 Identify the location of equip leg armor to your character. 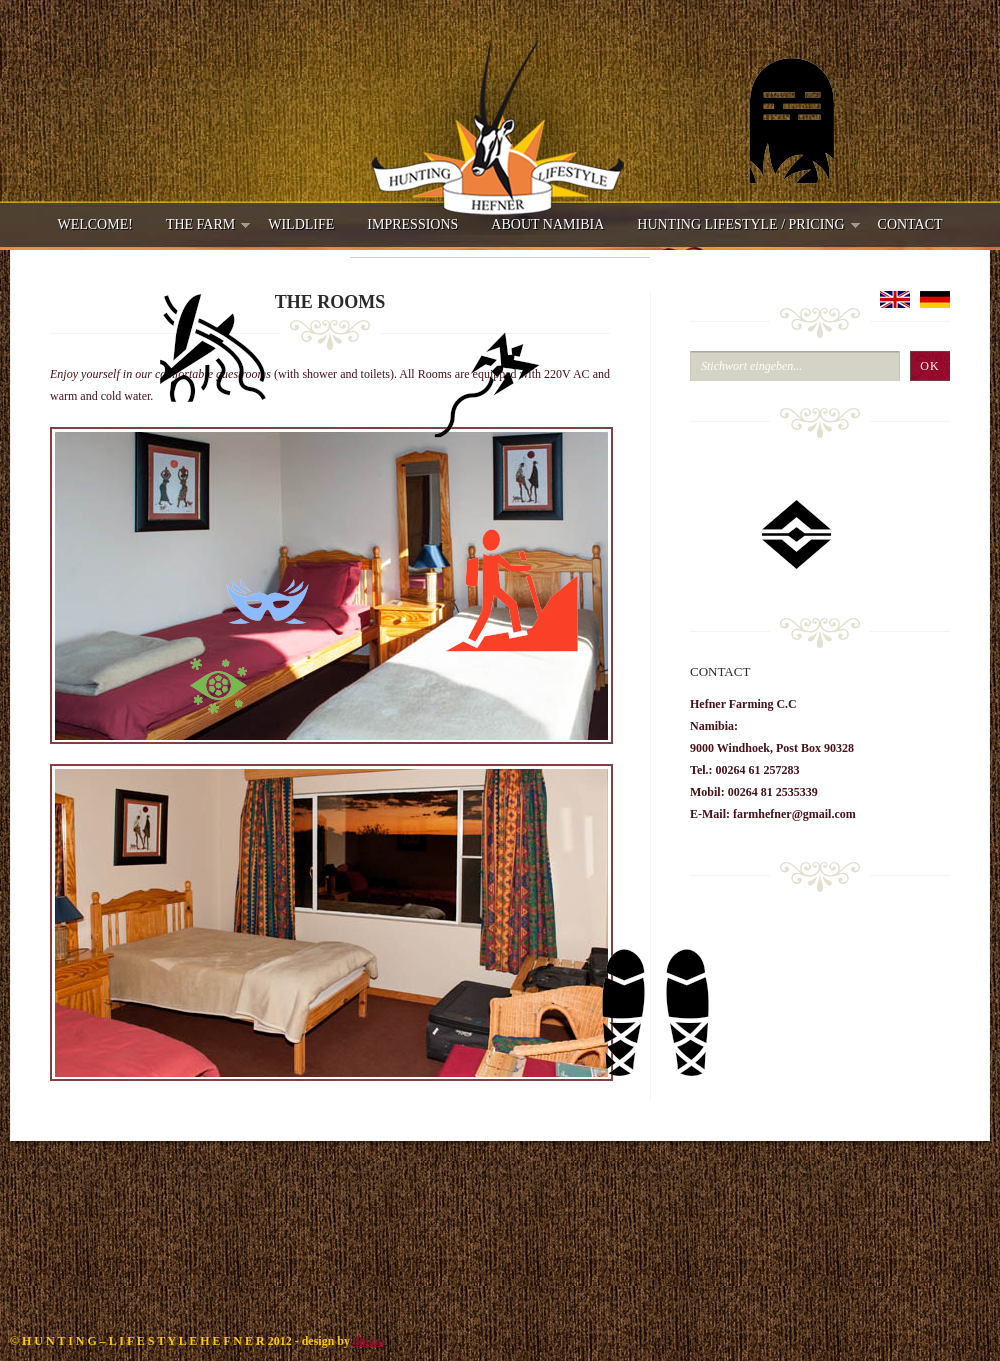
(655, 1010).